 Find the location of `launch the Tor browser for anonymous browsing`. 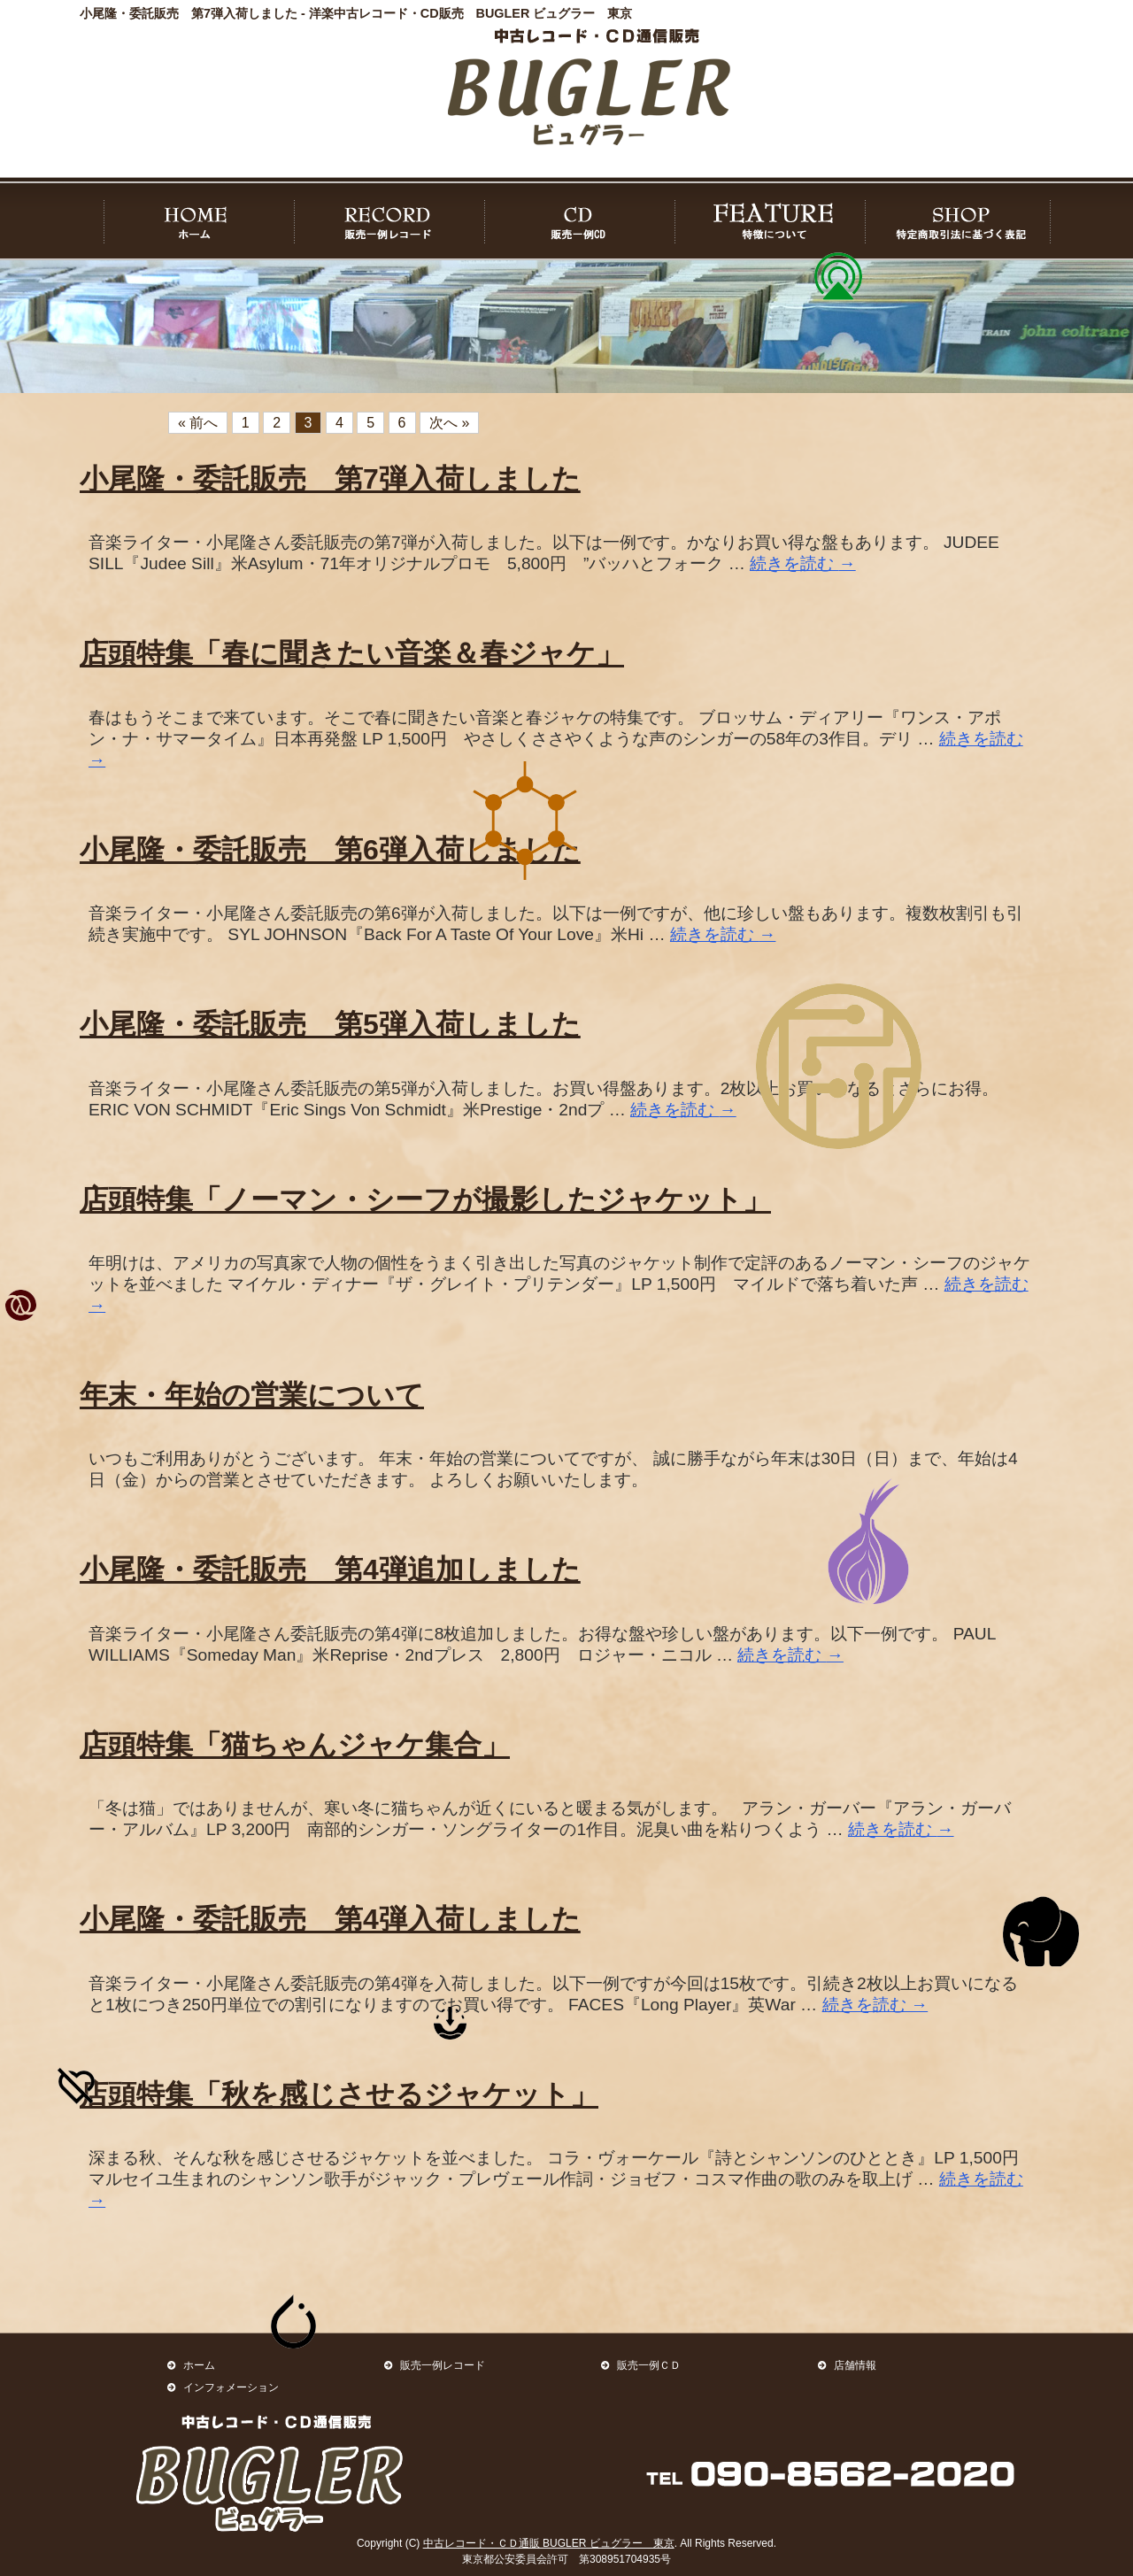

launch the Tor browser for anonymous browsing is located at coordinates (868, 1541).